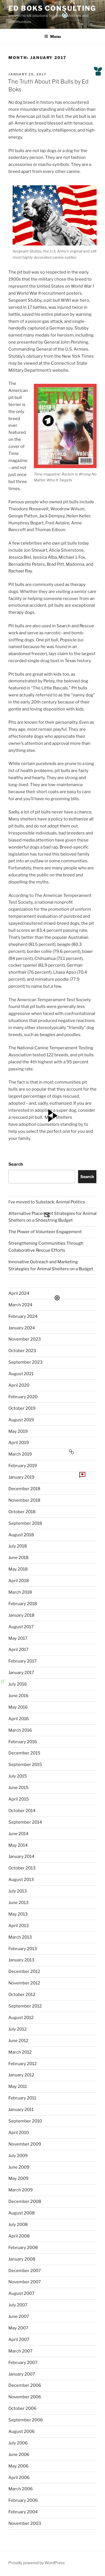  I want to click on open favorite conversations, so click(82, 1475).